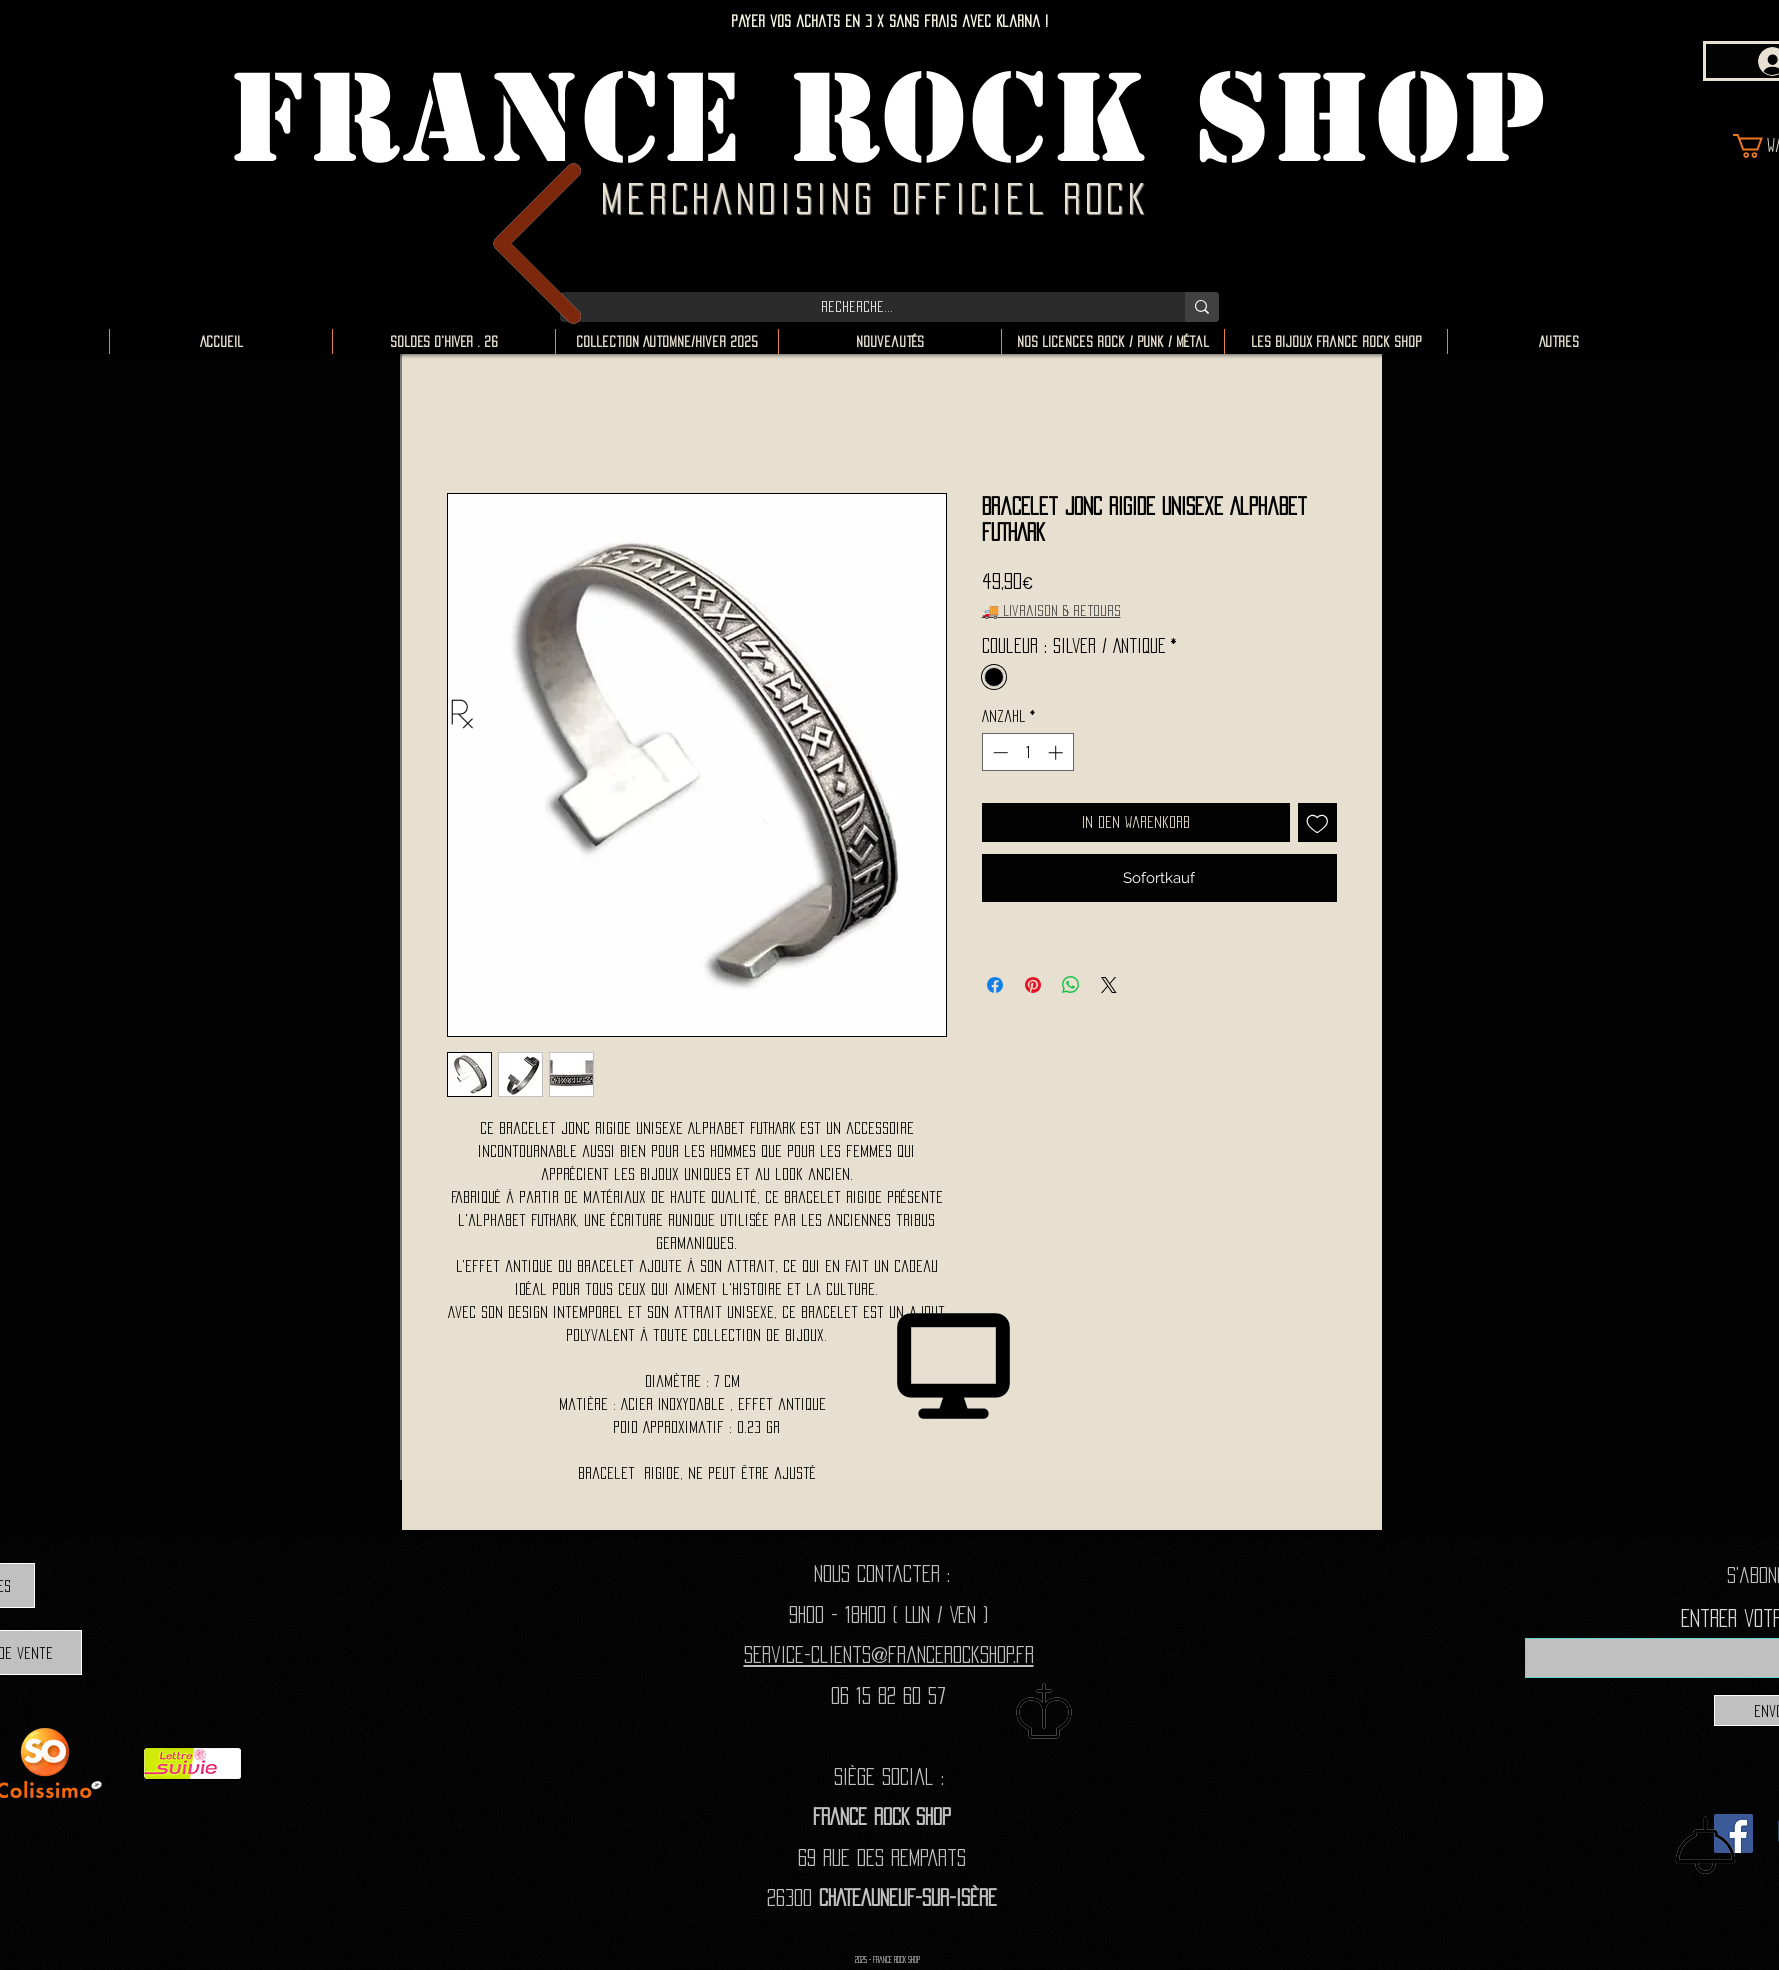  I want to click on view prescription details, so click(461, 714).